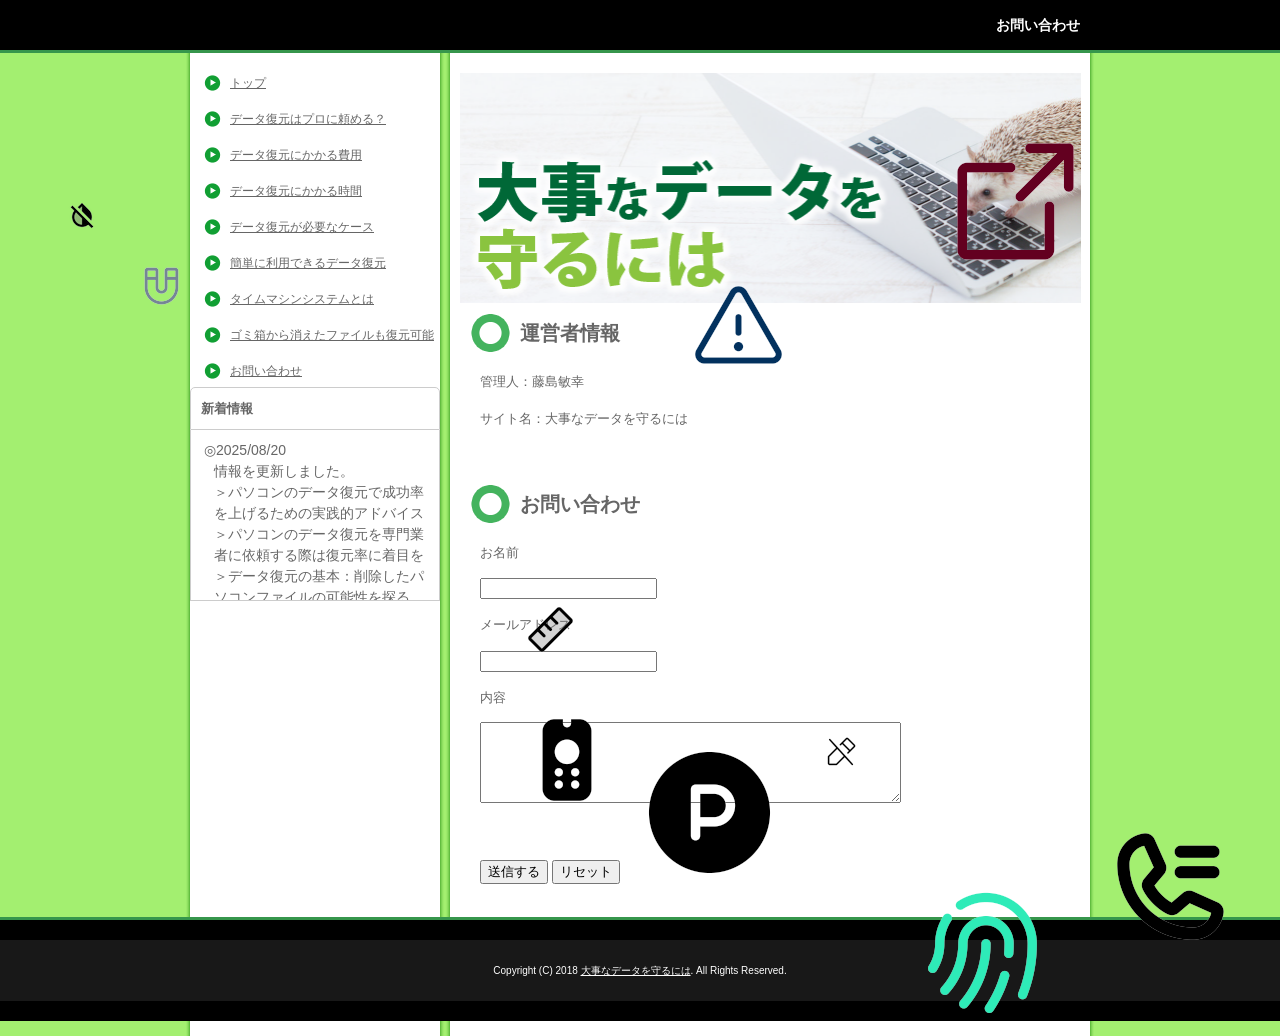  Describe the element at coordinates (550, 629) in the screenshot. I see `access measurement tools` at that location.